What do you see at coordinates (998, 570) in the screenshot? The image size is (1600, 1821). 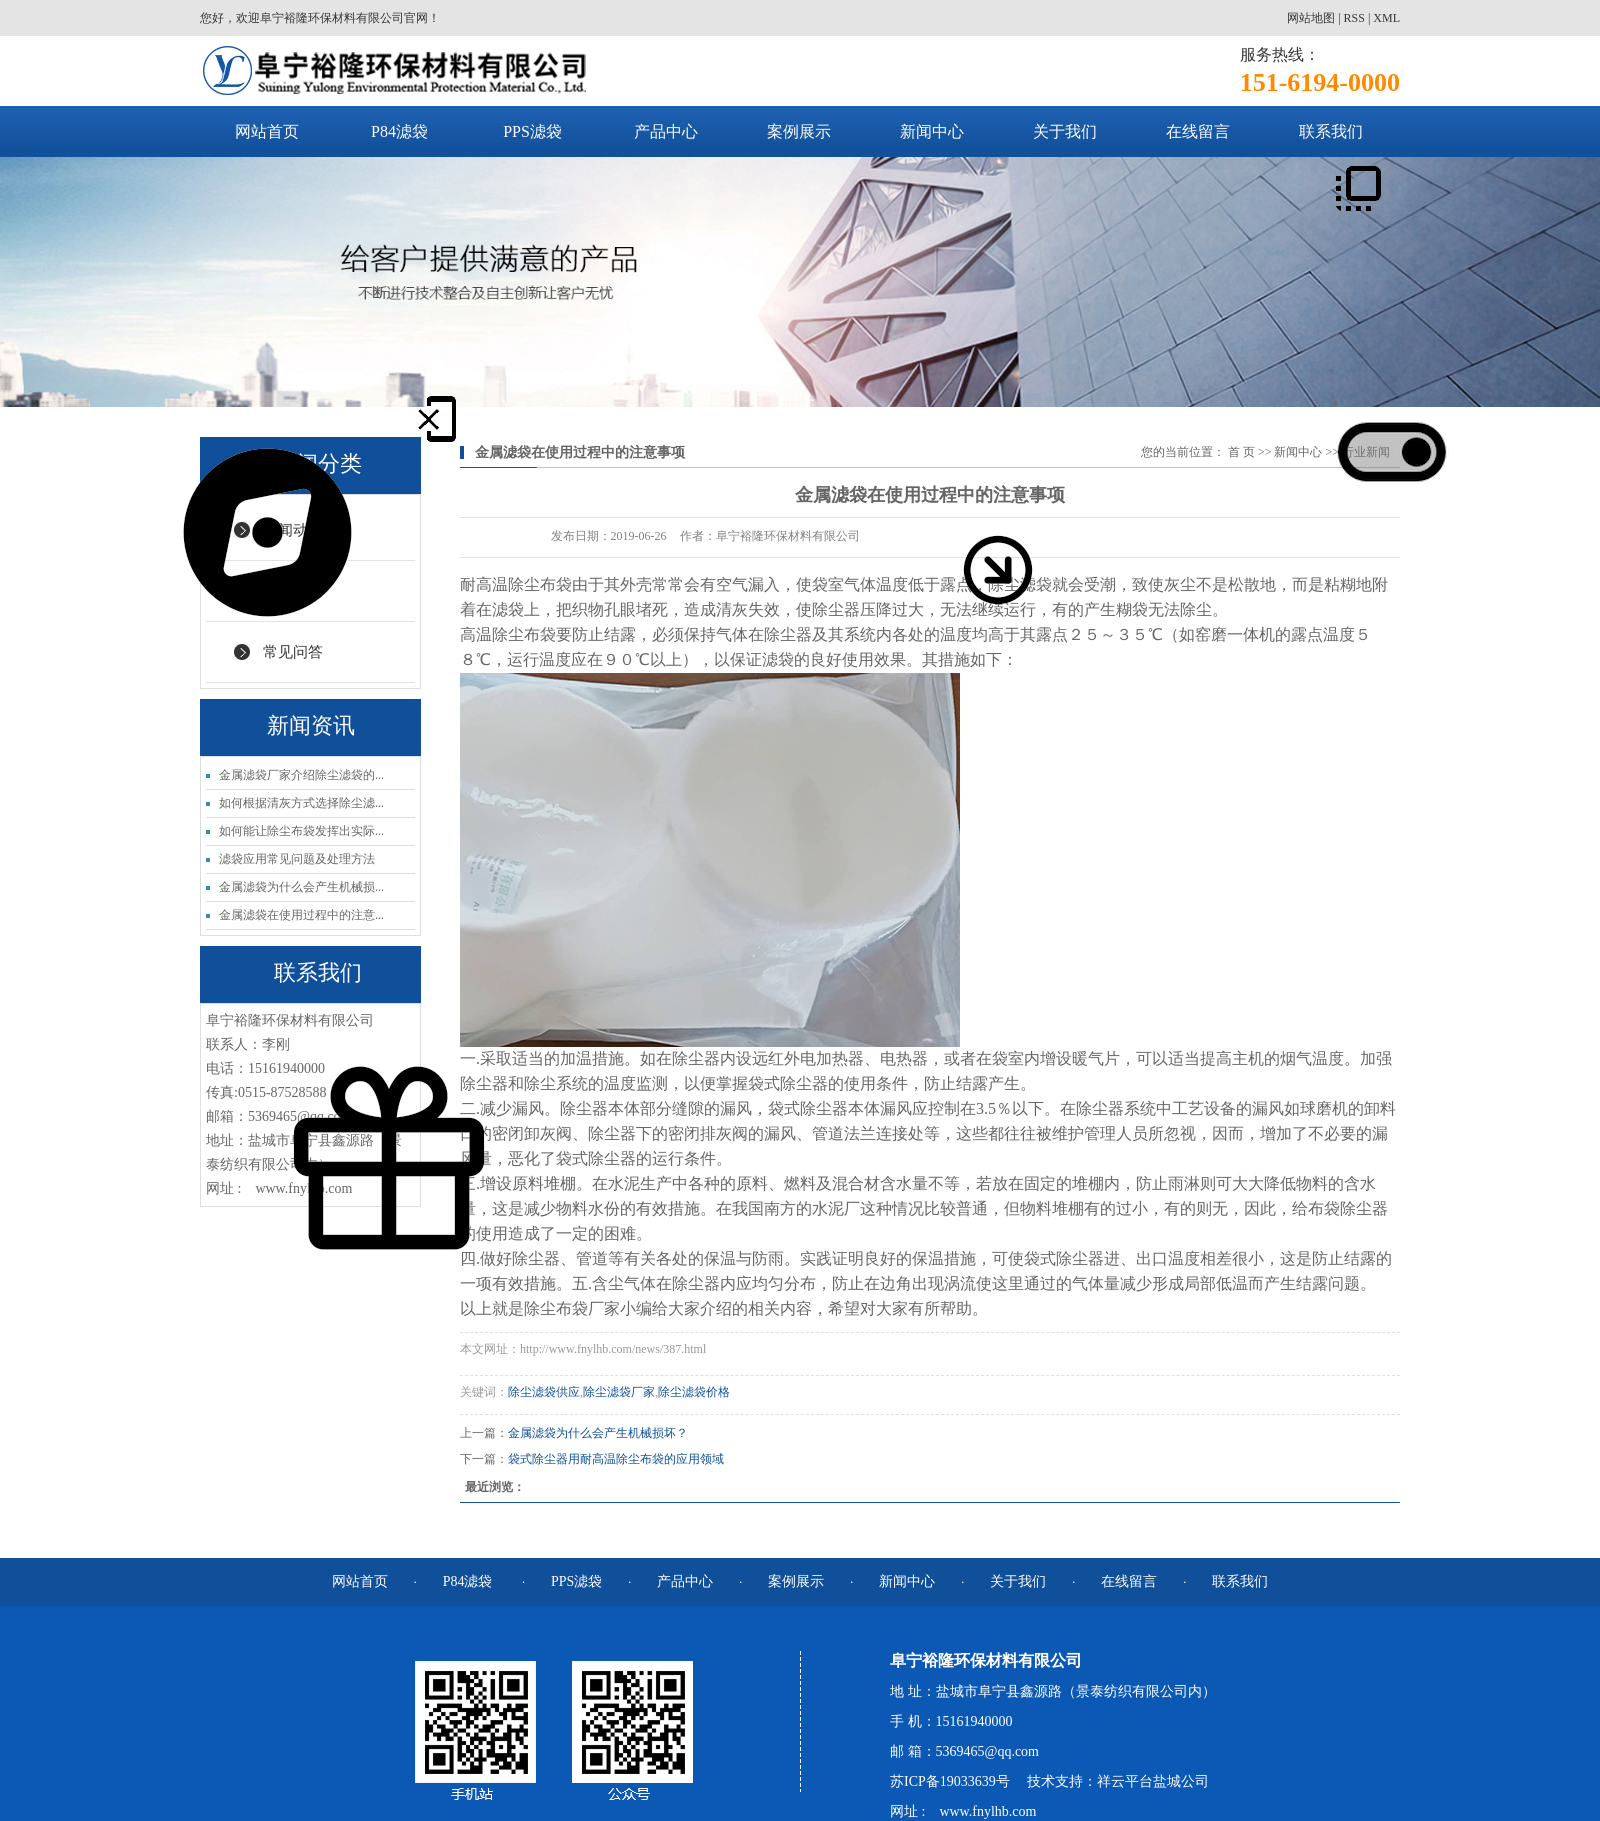 I see `navigate to the next section below` at bounding box center [998, 570].